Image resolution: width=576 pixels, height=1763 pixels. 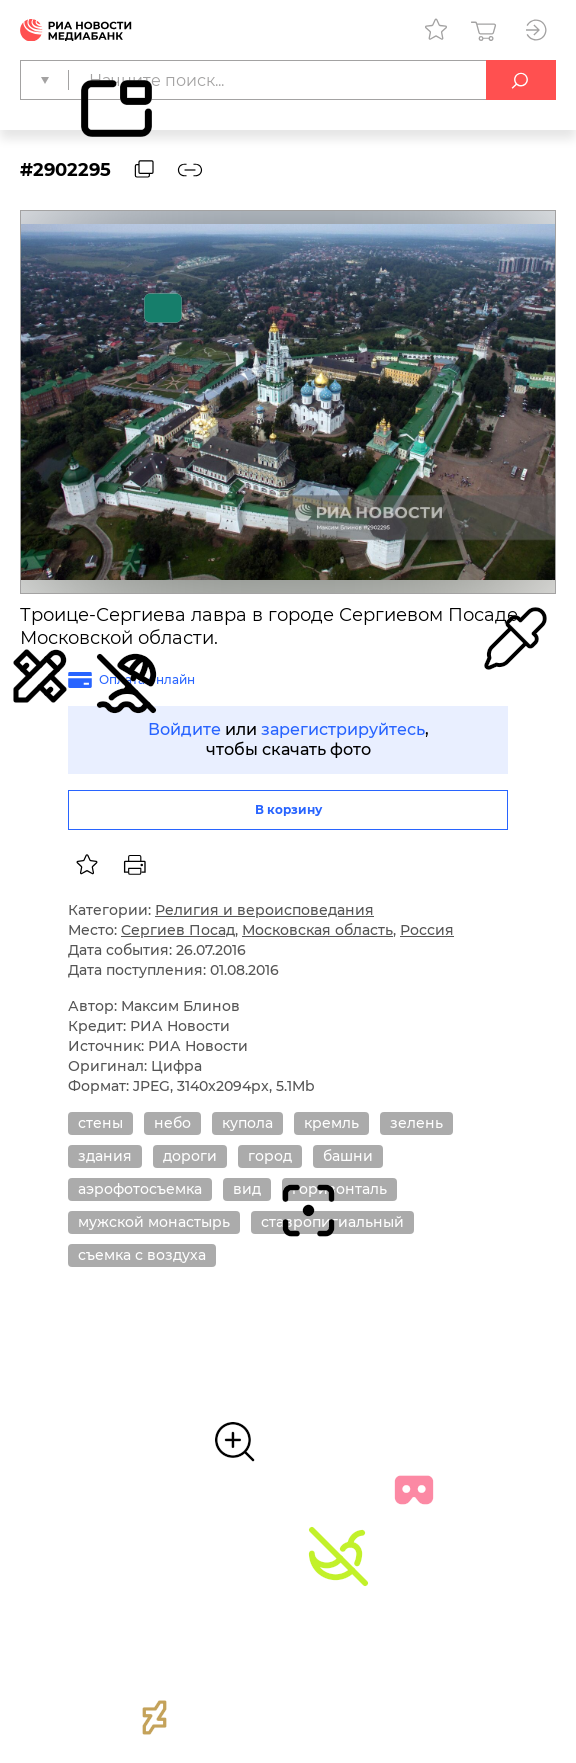 I want to click on visit deviantart profile or page, so click(x=154, y=1717).